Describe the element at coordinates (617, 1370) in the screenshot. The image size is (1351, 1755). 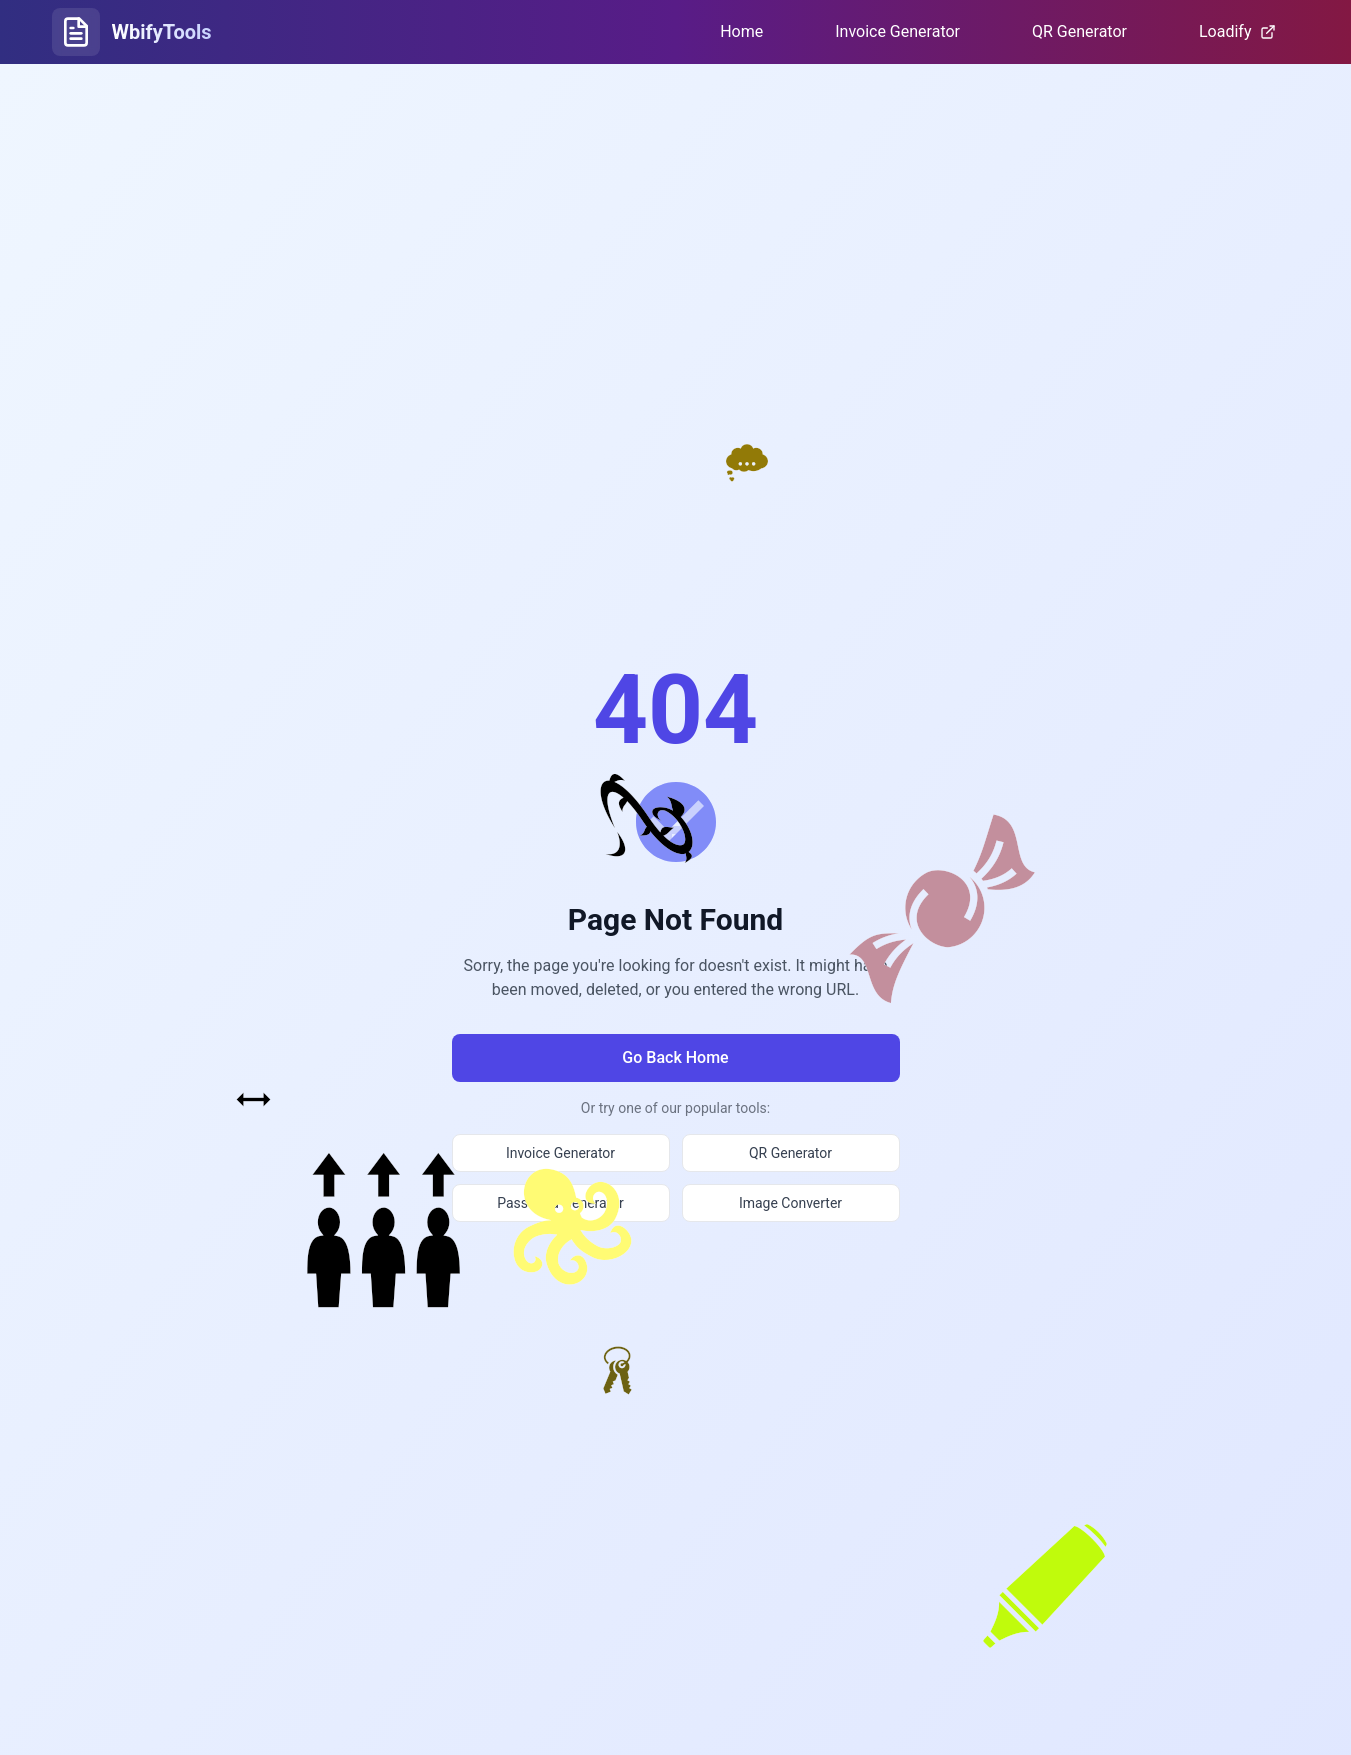
I see `access property or home management settings` at that location.